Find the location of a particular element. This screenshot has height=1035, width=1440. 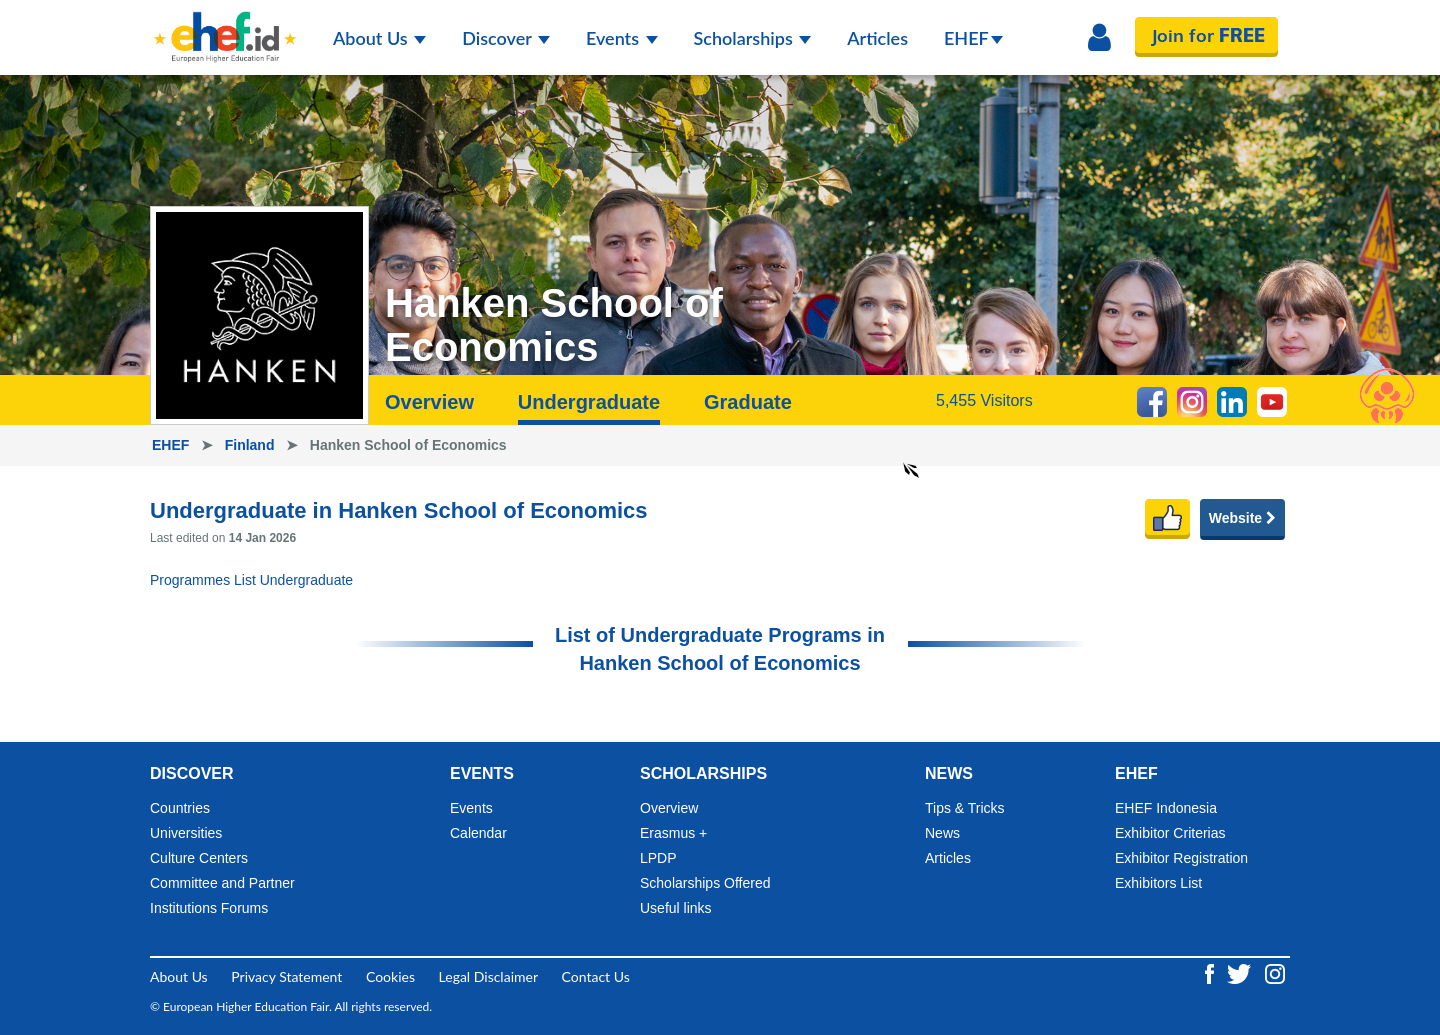

collect or earn gems in a game is located at coordinates (911, 470).